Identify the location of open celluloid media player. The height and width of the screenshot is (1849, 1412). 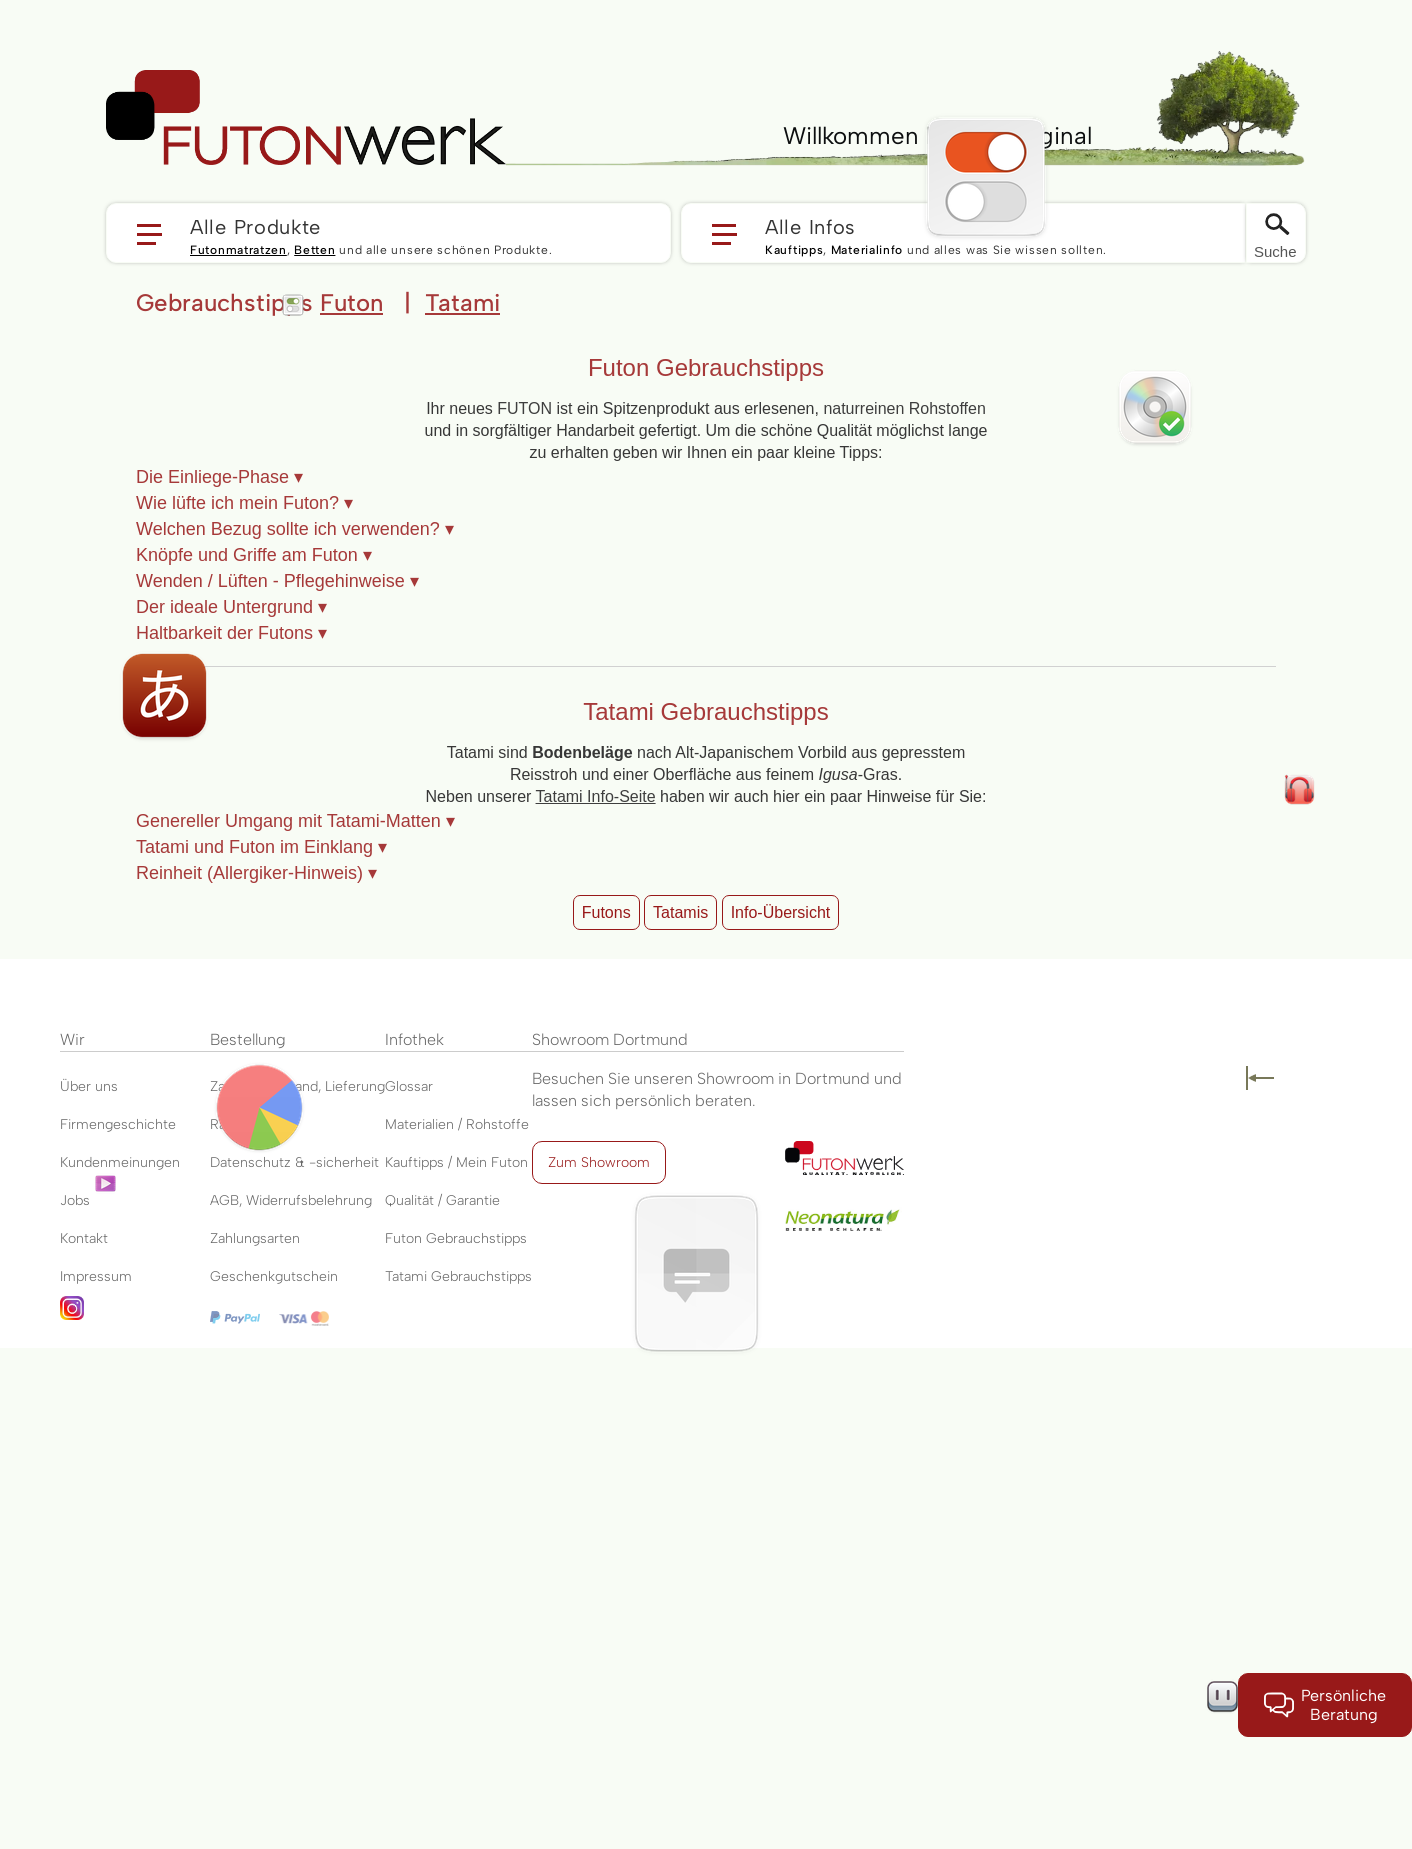
(105, 1183).